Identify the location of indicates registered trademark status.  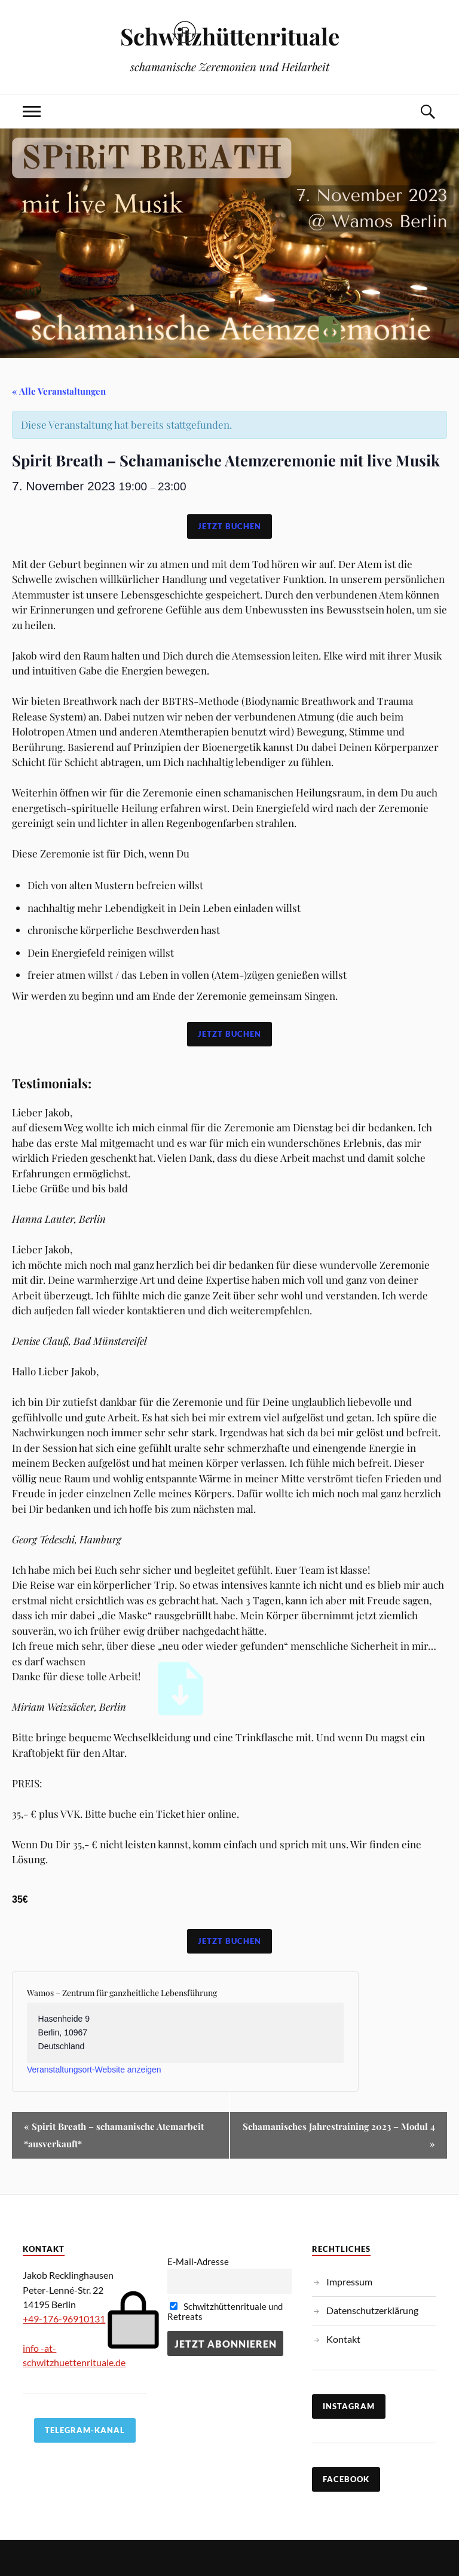
(185, 32).